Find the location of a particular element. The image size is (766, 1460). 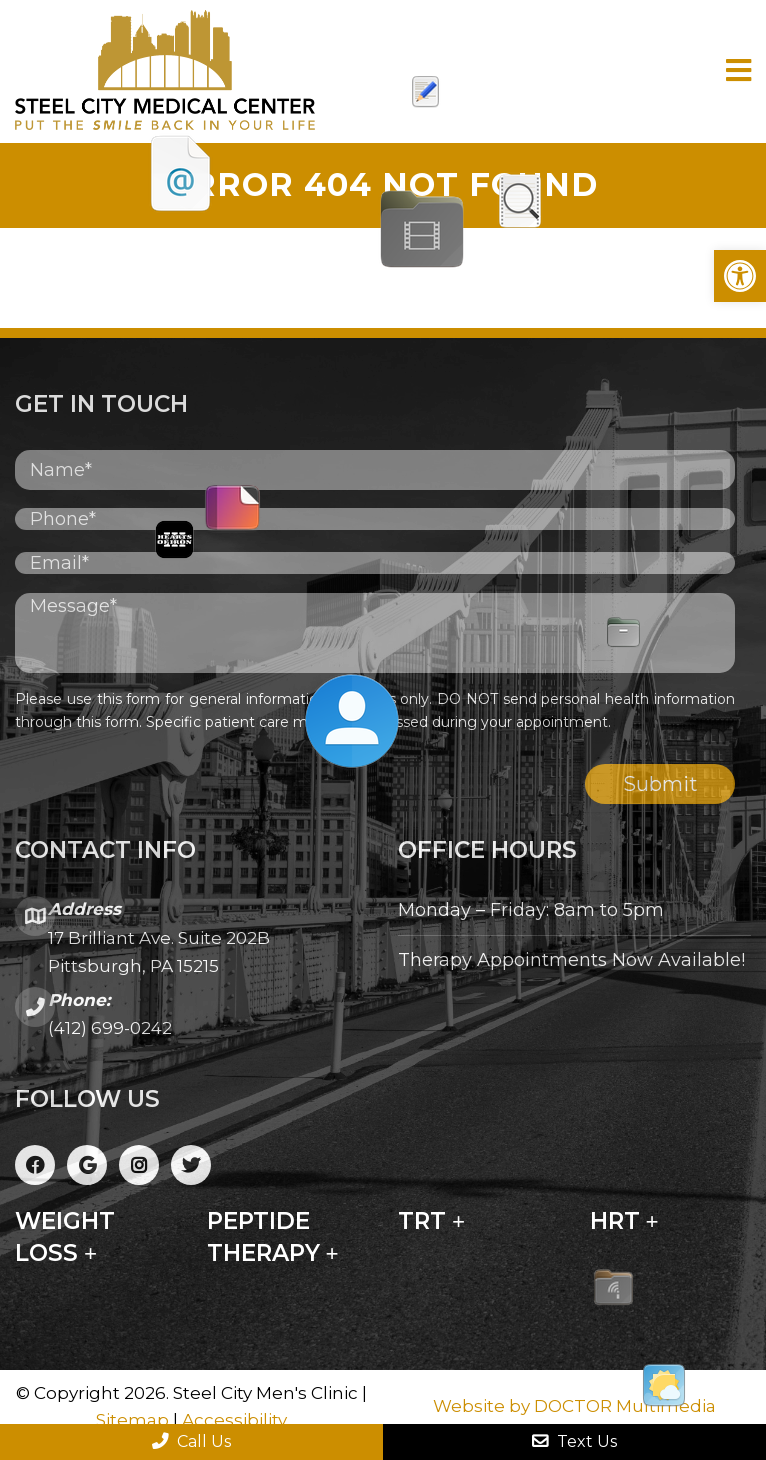

launch Hearts of Iron 3 strategy game is located at coordinates (174, 539).